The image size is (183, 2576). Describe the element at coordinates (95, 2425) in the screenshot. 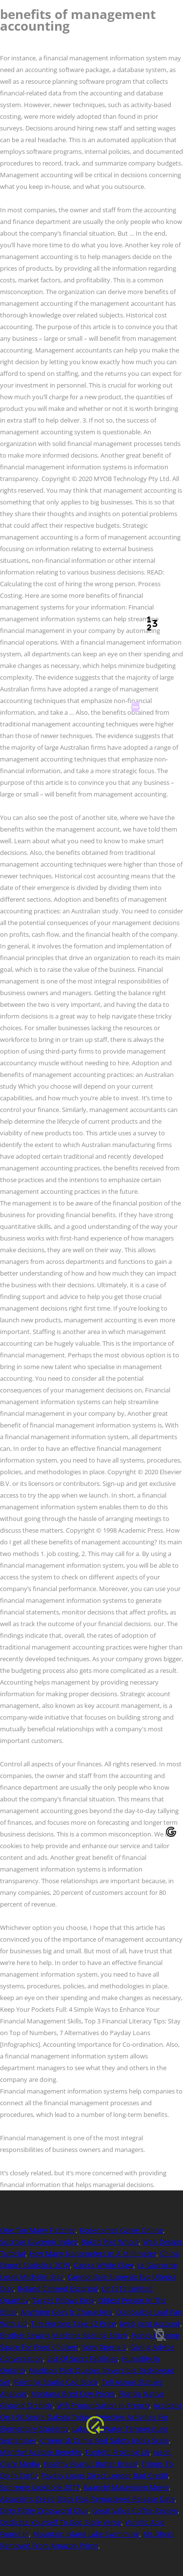

I see `indicates a linked issue was closed as not planned` at that location.